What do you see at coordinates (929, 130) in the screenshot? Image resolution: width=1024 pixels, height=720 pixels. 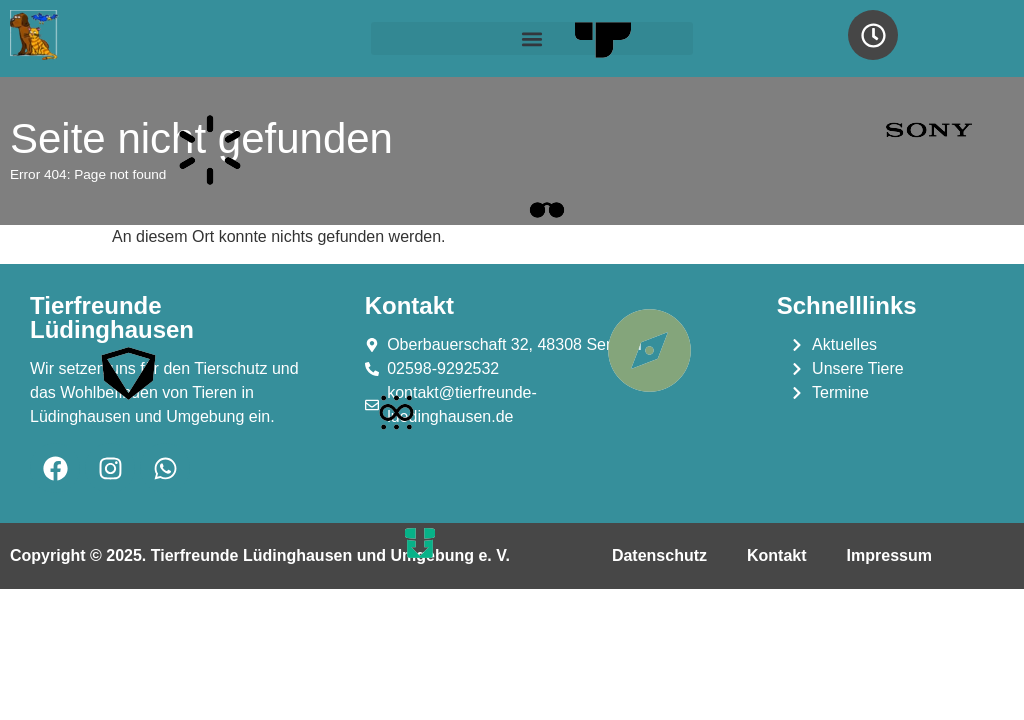 I see `sony brand or product identifier` at bounding box center [929, 130].